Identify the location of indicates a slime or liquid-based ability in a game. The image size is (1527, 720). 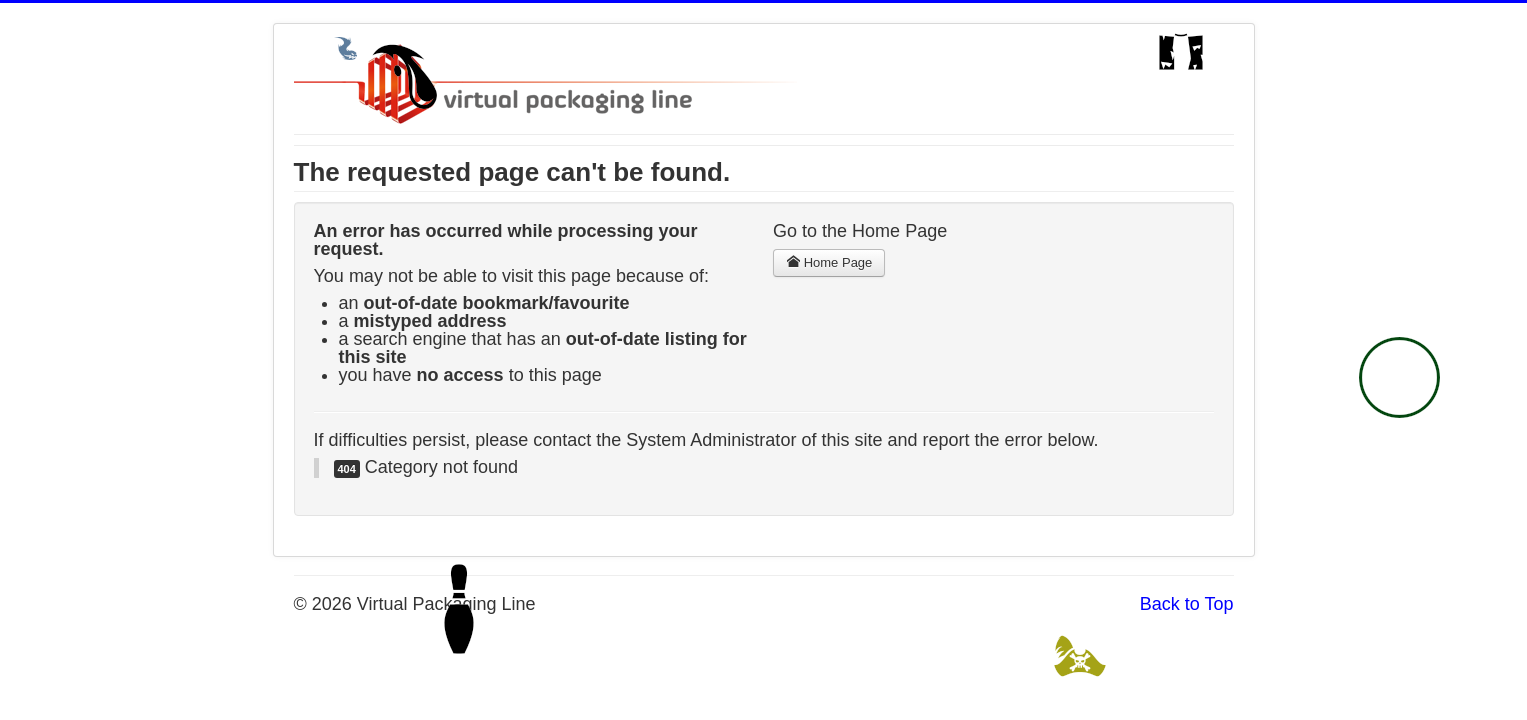
(404, 77).